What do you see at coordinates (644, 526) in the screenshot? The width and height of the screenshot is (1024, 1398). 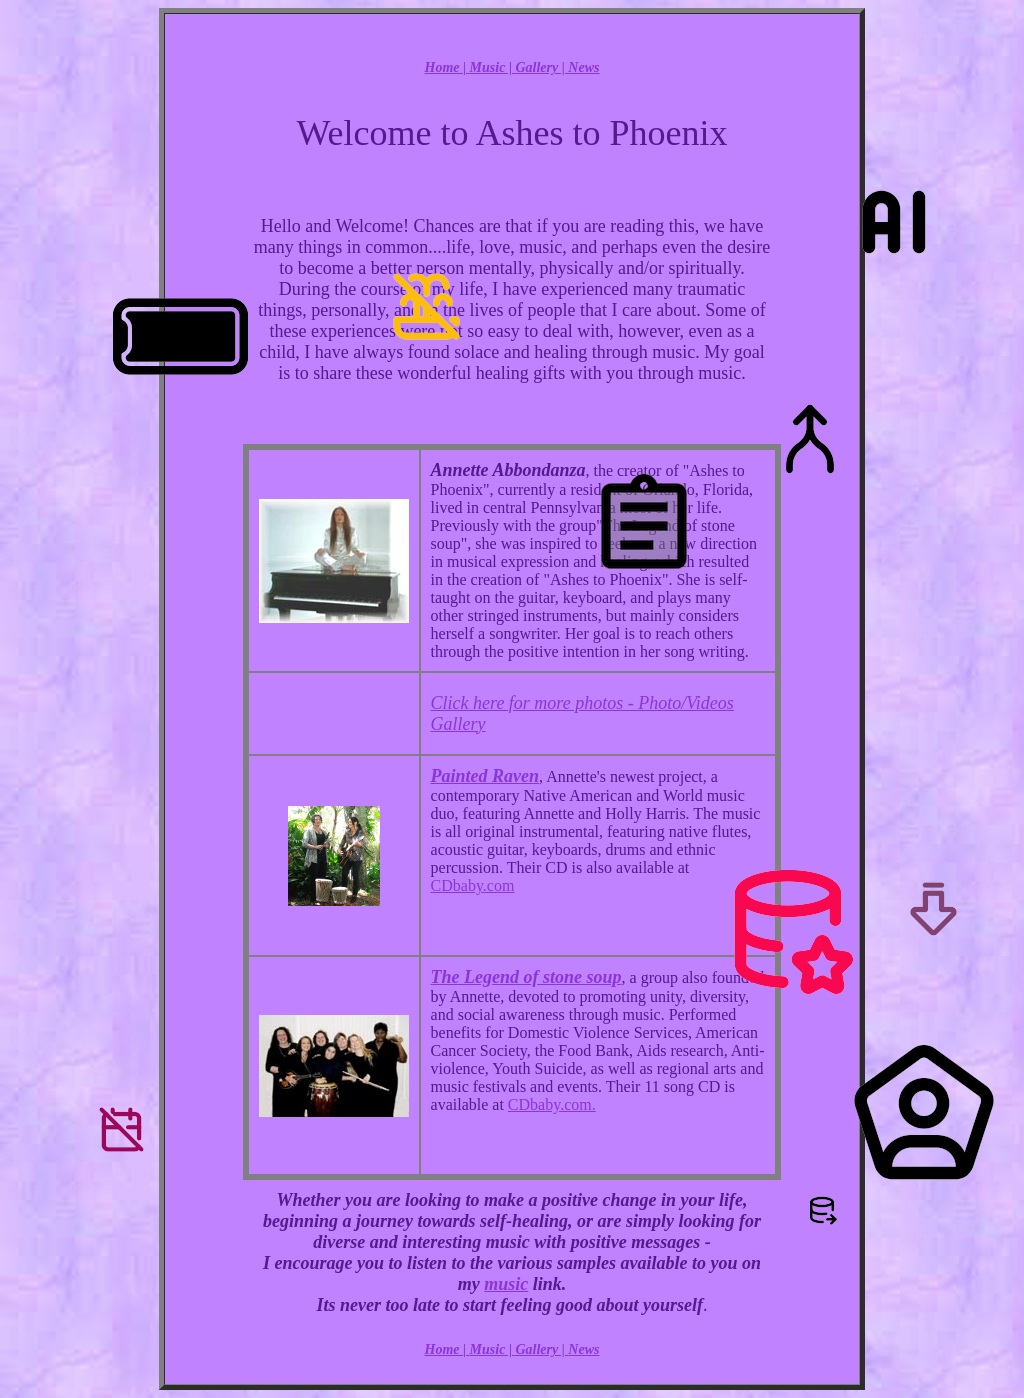 I see `view assigned tasks or assignments` at bounding box center [644, 526].